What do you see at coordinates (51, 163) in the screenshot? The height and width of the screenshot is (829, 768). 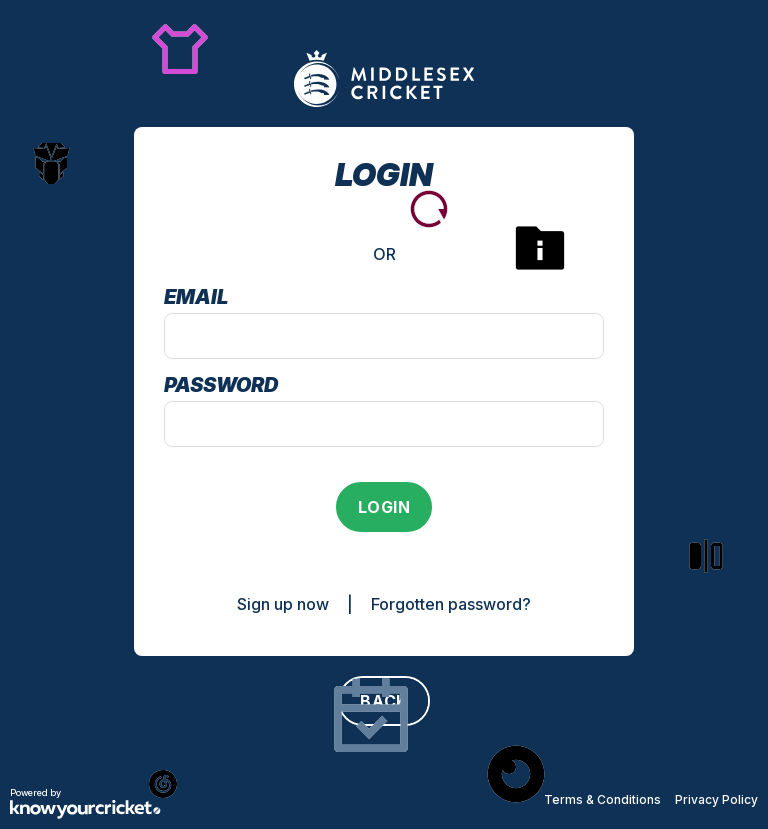 I see `PrimeVue UI component library logo` at bounding box center [51, 163].